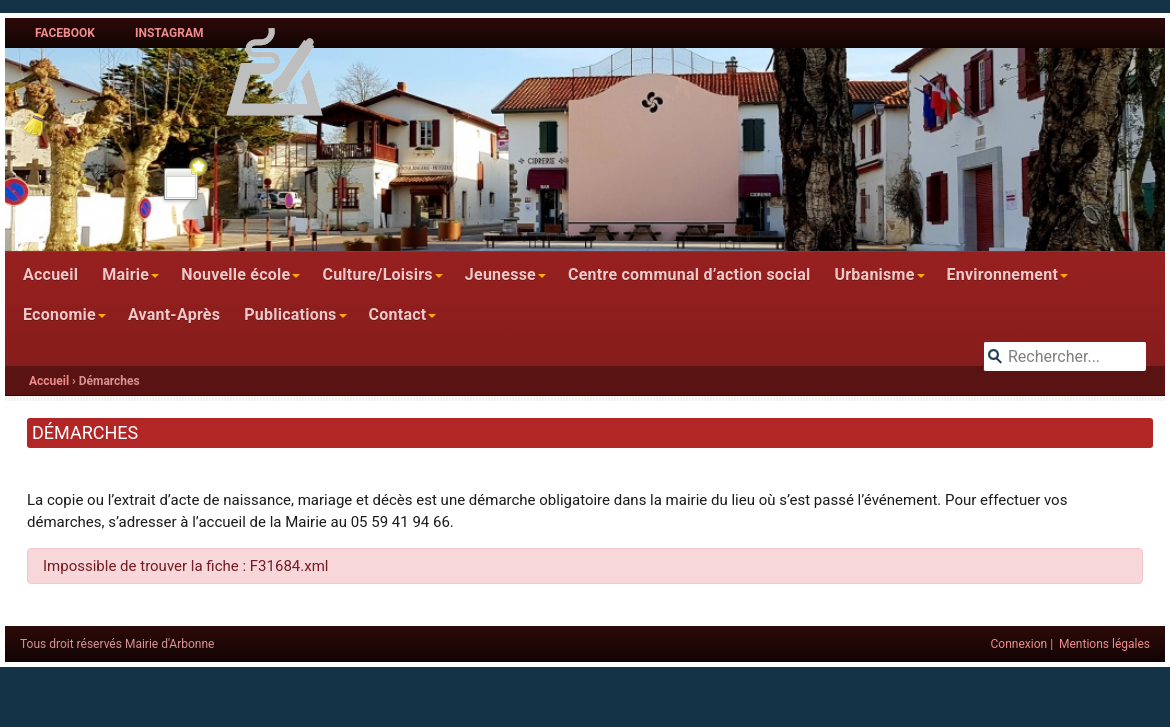 The width and height of the screenshot is (1170, 727). What do you see at coordinates (37, 119) in the screenshot?
I see `clear all items or entries` at bounding box center [37, 119].